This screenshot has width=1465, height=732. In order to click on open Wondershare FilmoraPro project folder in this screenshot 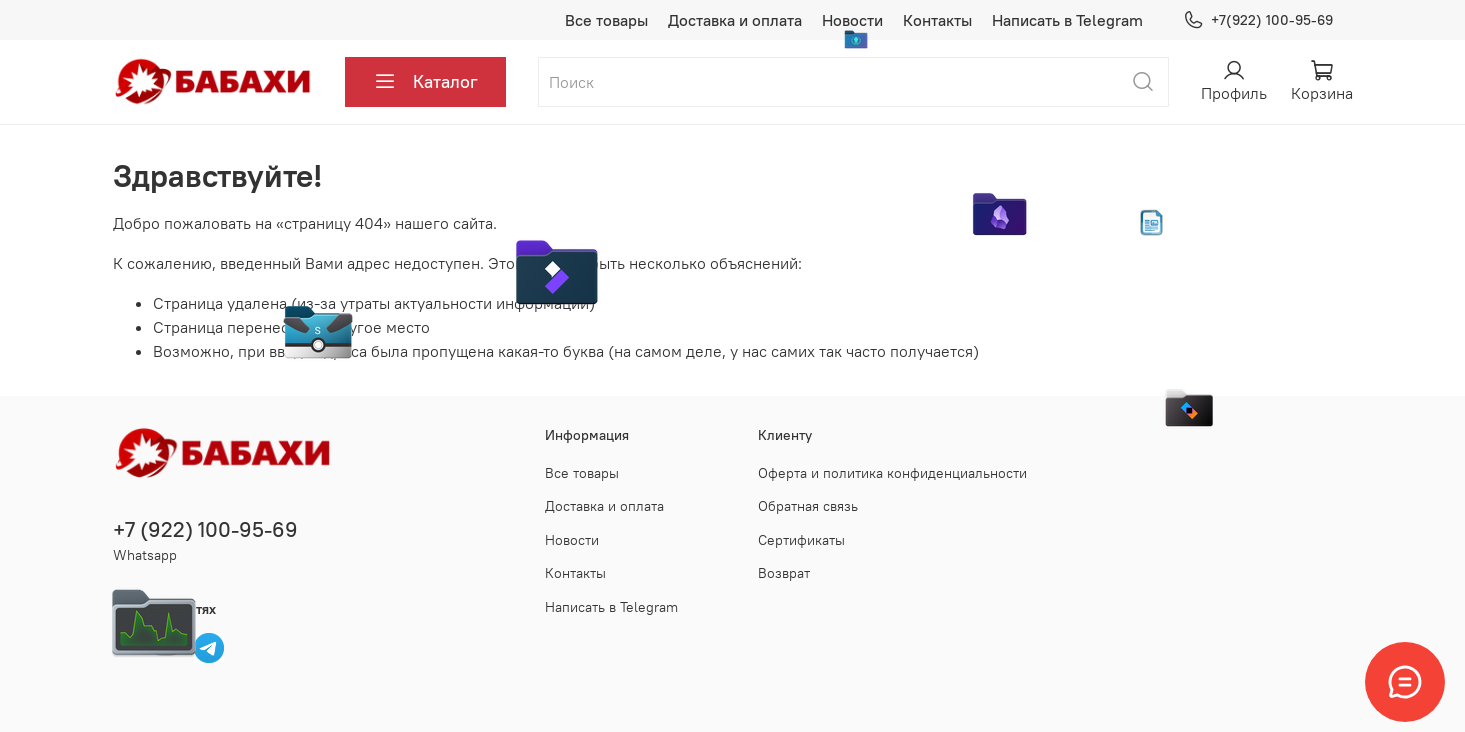, I will do `click(556, 274)`.